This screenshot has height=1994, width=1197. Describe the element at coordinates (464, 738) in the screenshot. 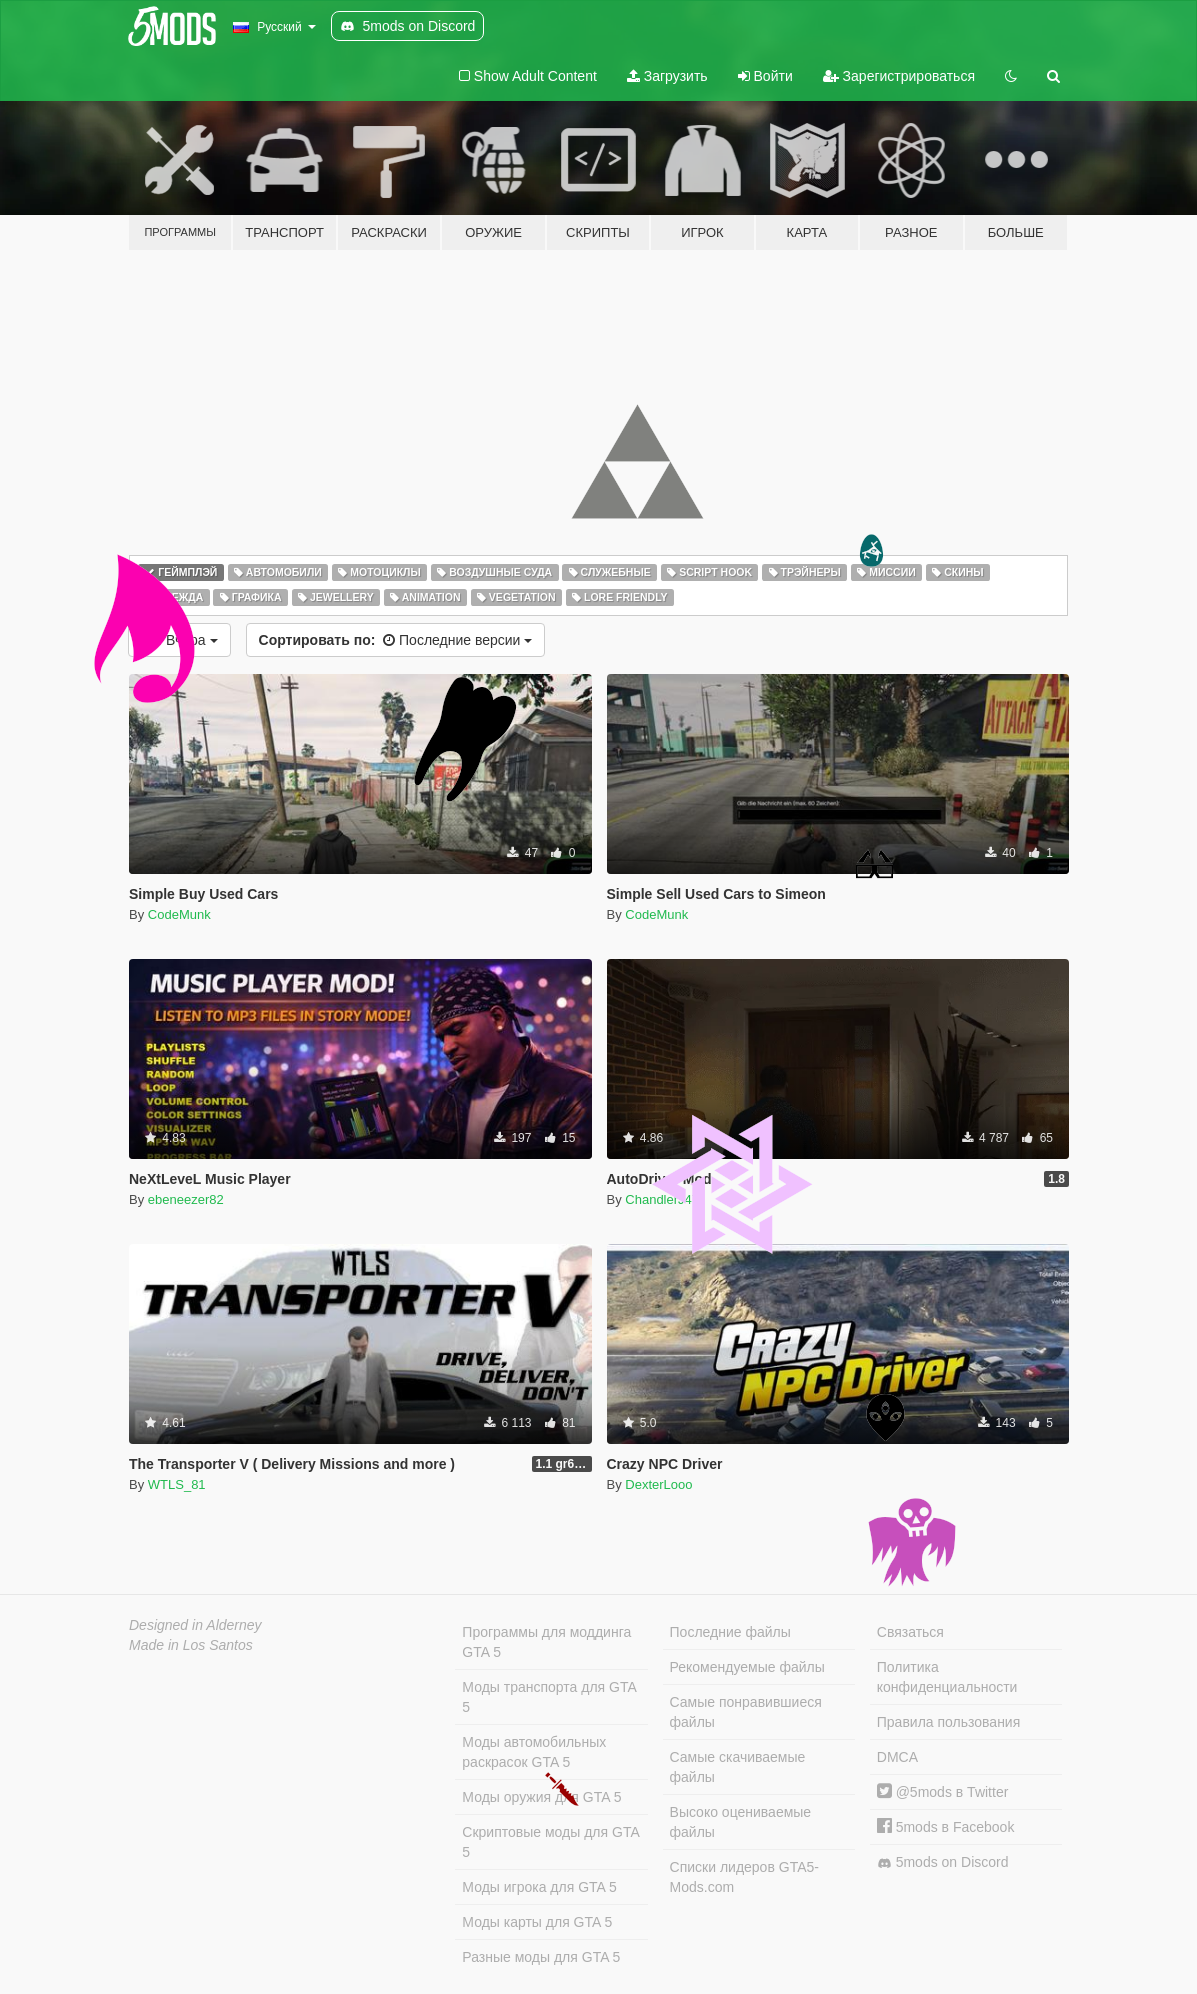

I see `access dental health information` at that location.